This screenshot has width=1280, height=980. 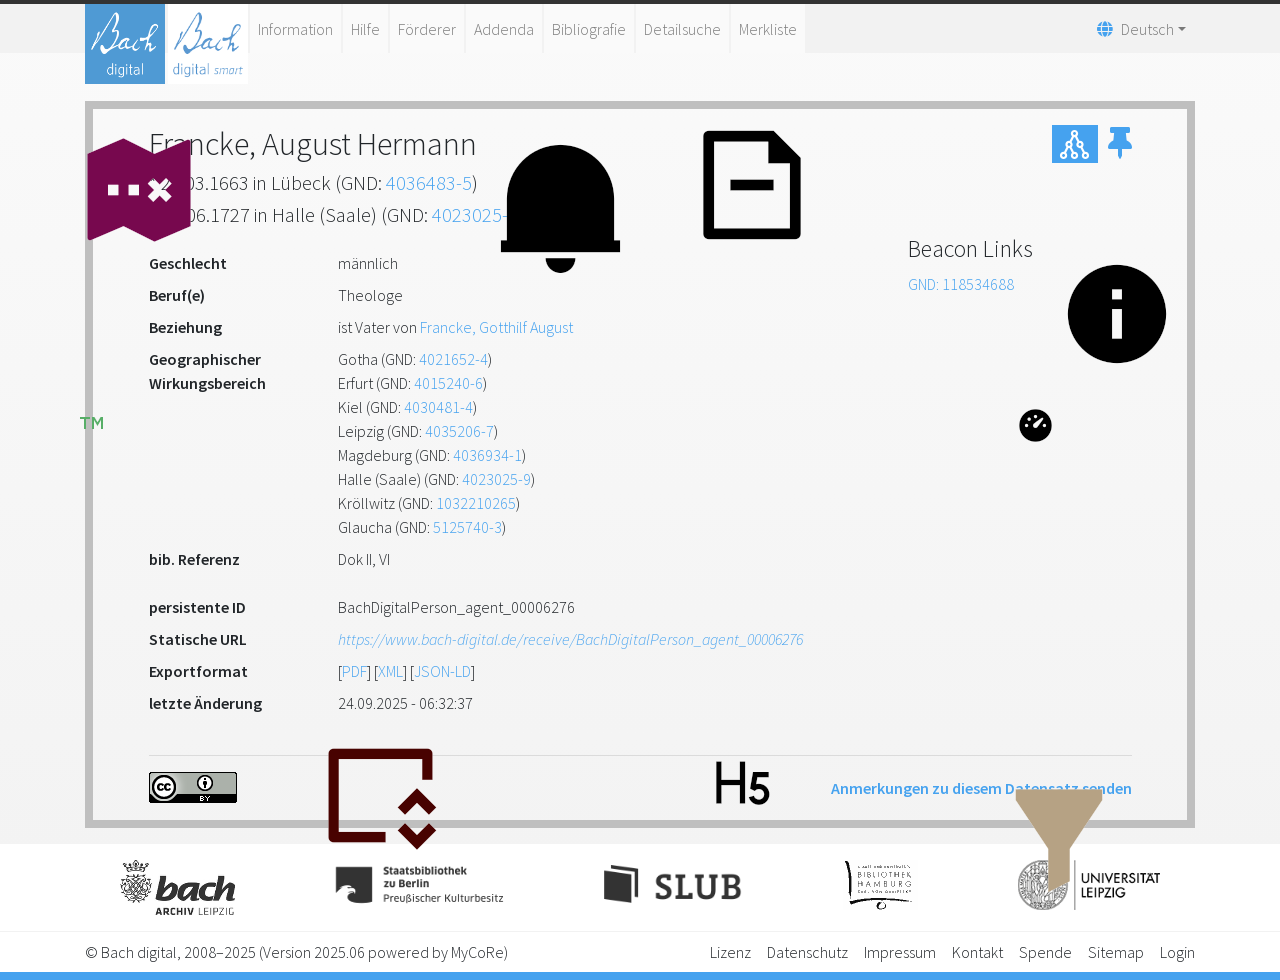 What do you see at coordinates (139, 190) in the screenshot?
I see `view treasure map or hidden location` at bounding box center [139, 190].